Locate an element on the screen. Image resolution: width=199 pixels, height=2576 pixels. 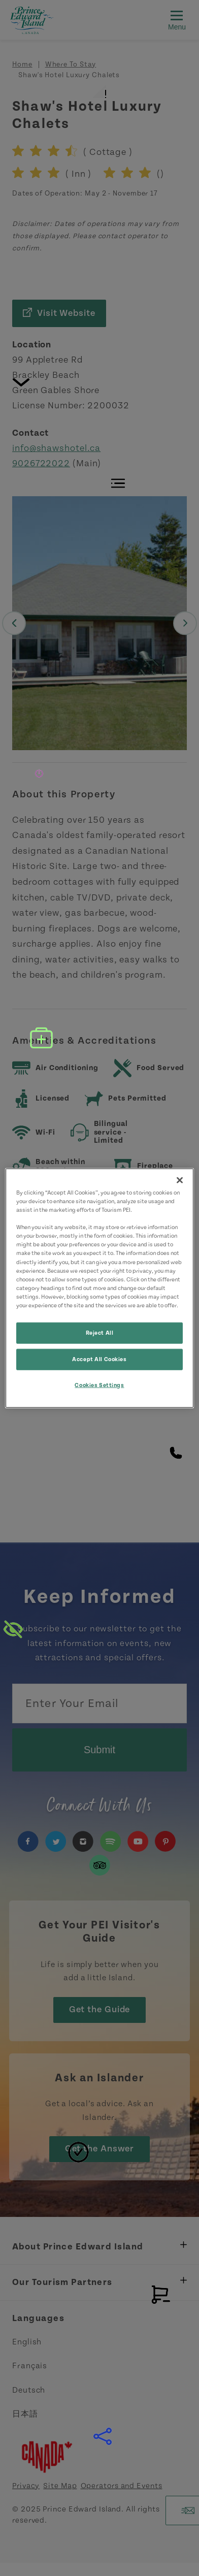
make a phone call is located at coordinates (176, 1453).